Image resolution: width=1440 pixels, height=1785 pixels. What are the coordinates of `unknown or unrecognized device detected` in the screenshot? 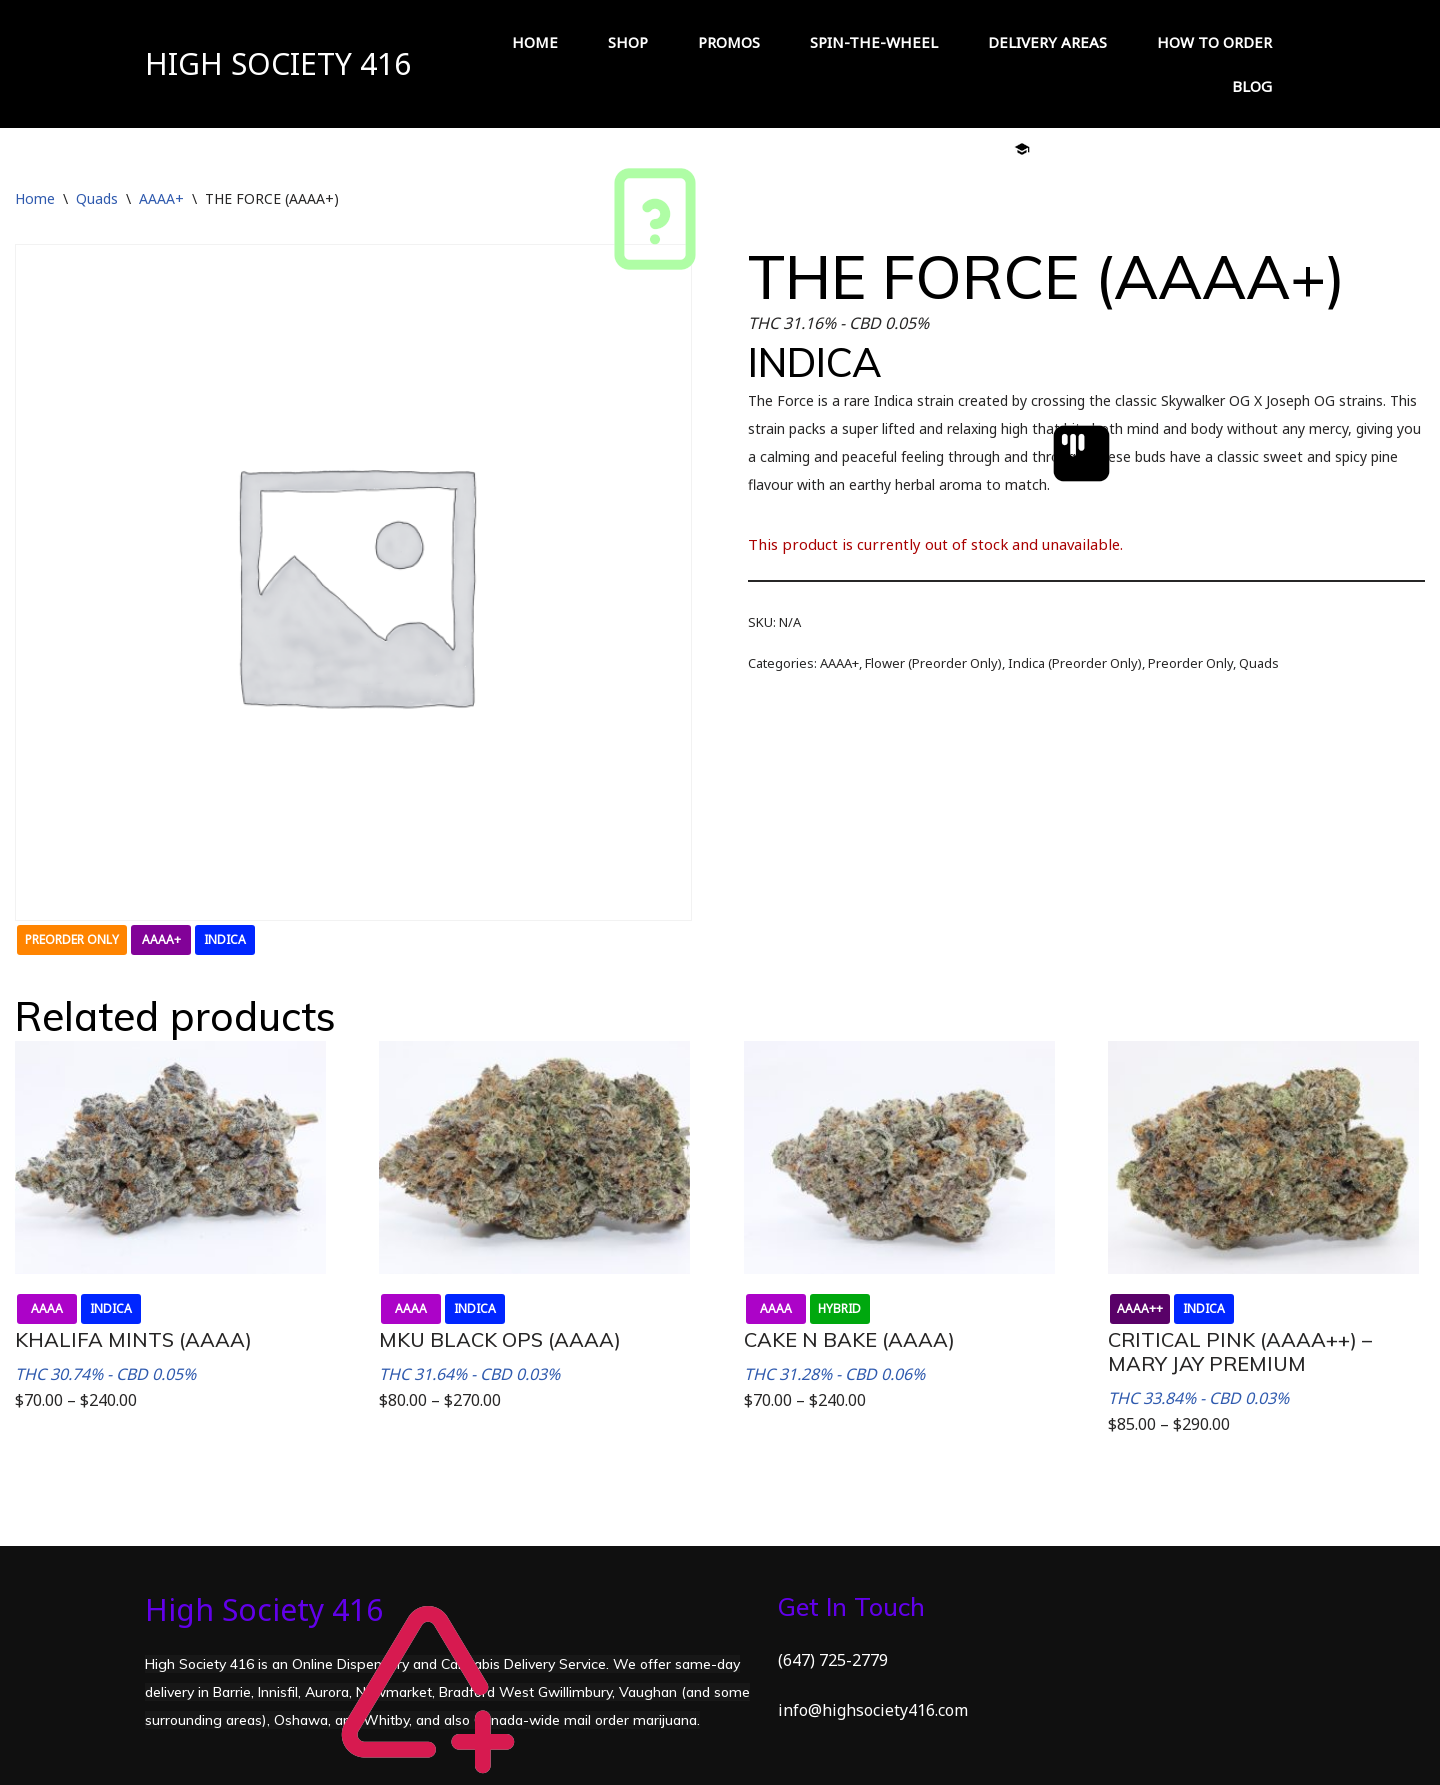 It's located at (655, 219).